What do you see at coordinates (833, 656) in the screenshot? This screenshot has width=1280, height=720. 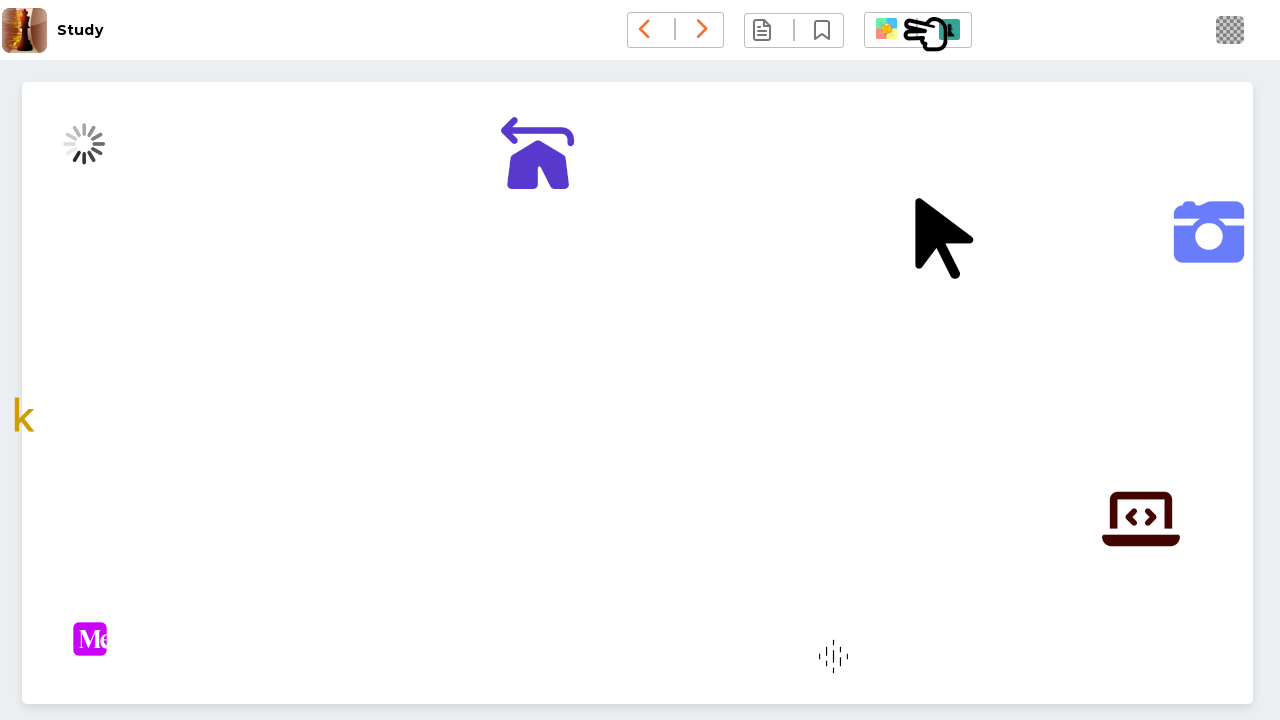 I see `open google podcasts` at bounding box center [833, 656].